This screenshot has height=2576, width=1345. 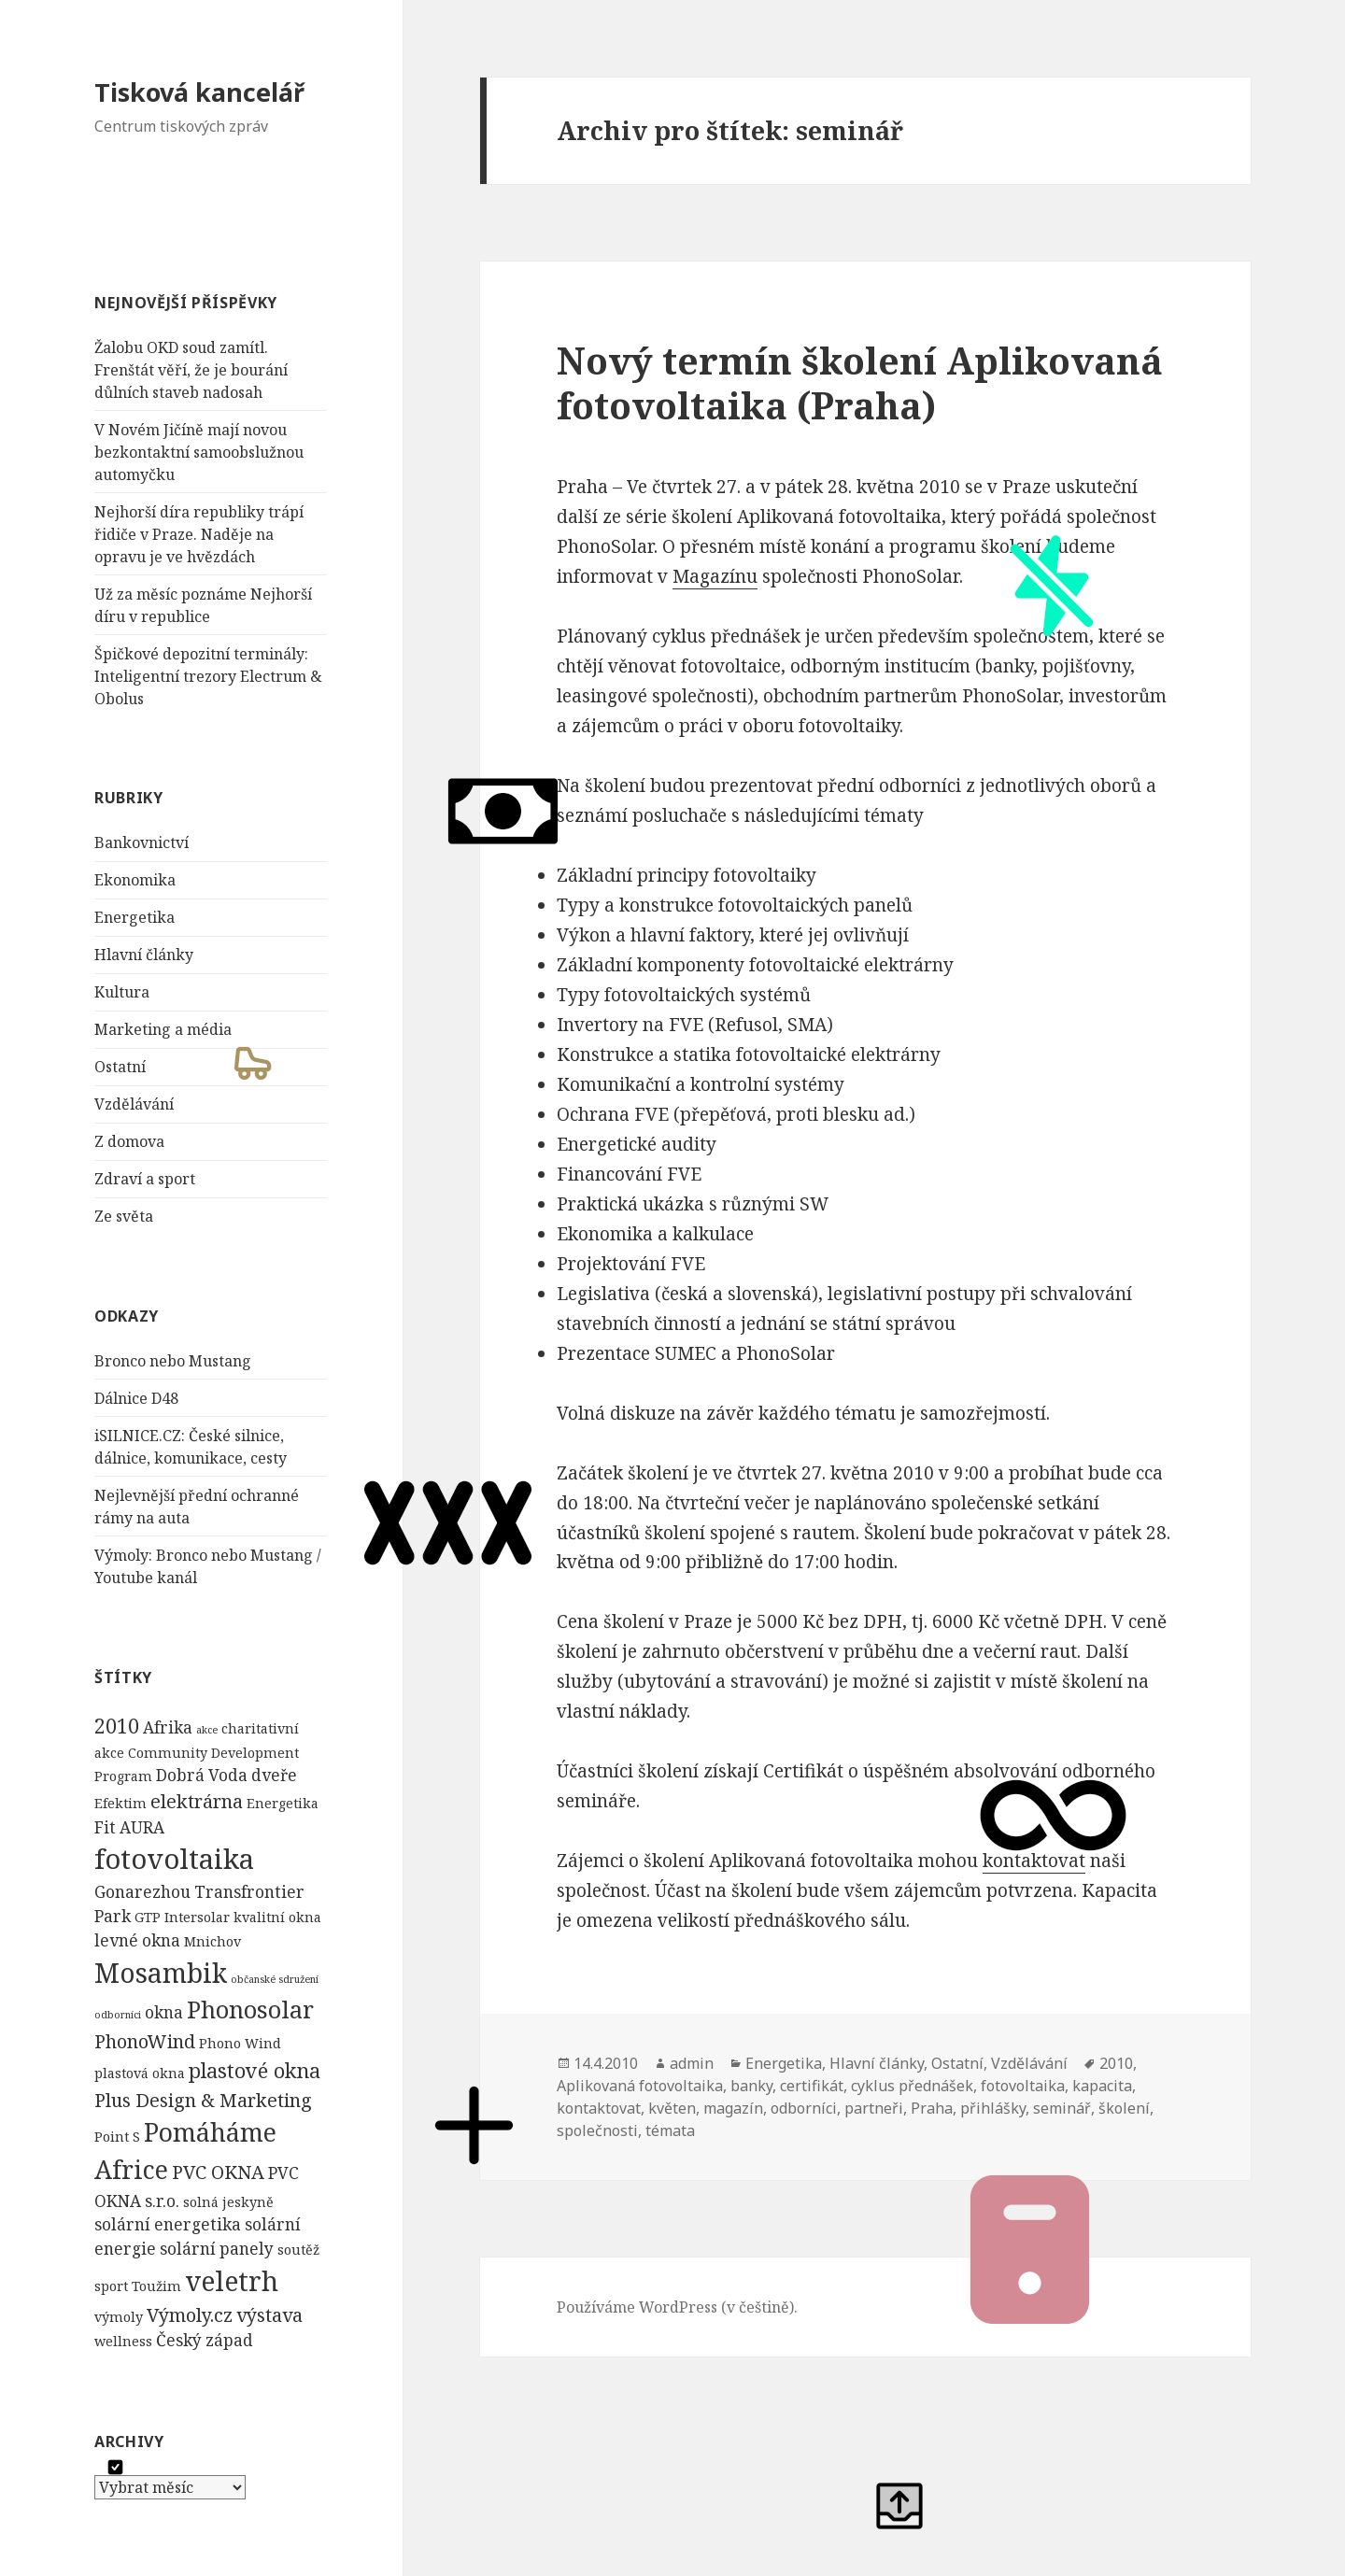 What do you see at coordinates (252, 1063) in the screenshot?
I see `browse roller skating activities or locations` at bounding box center [252, 1063].